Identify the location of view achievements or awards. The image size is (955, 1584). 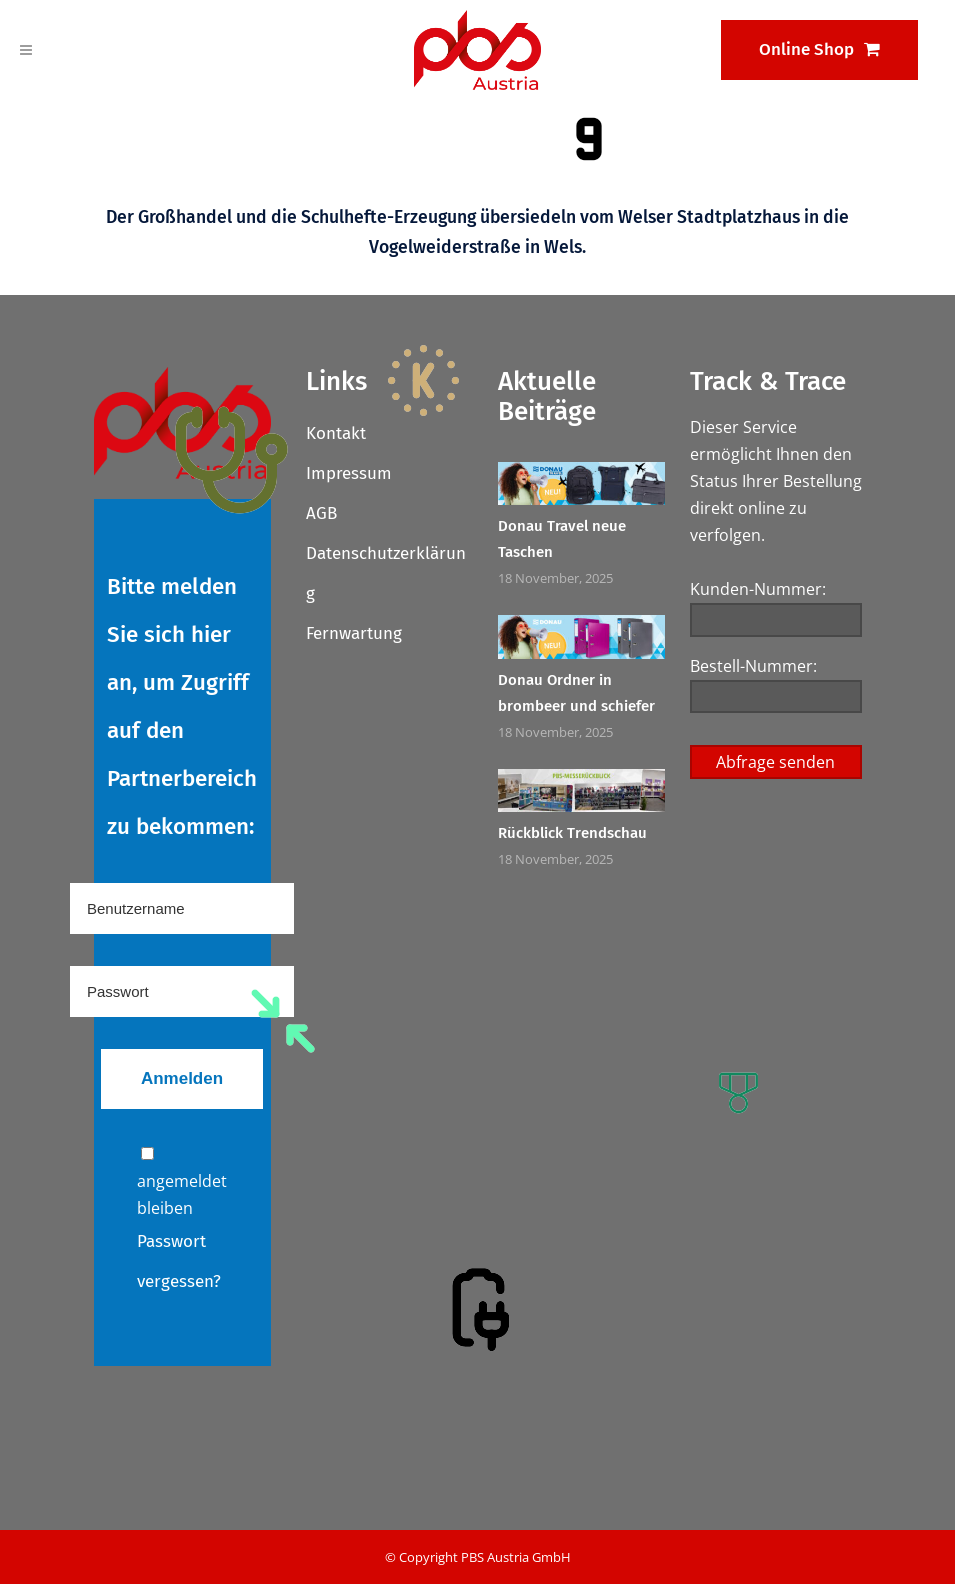
(738, 1090).